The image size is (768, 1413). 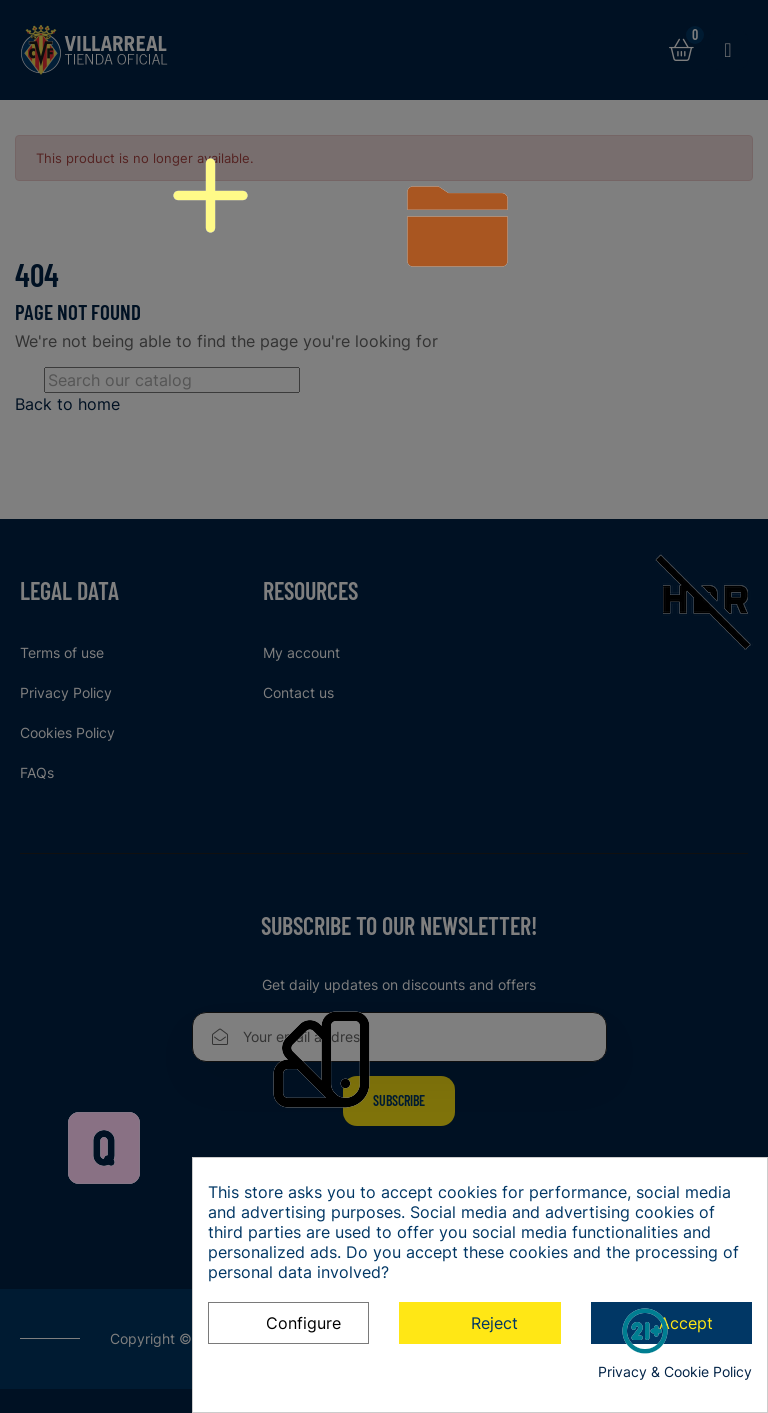 I want to click on indicates content restricted to users 21 and older, so click(x=645, y=1331).